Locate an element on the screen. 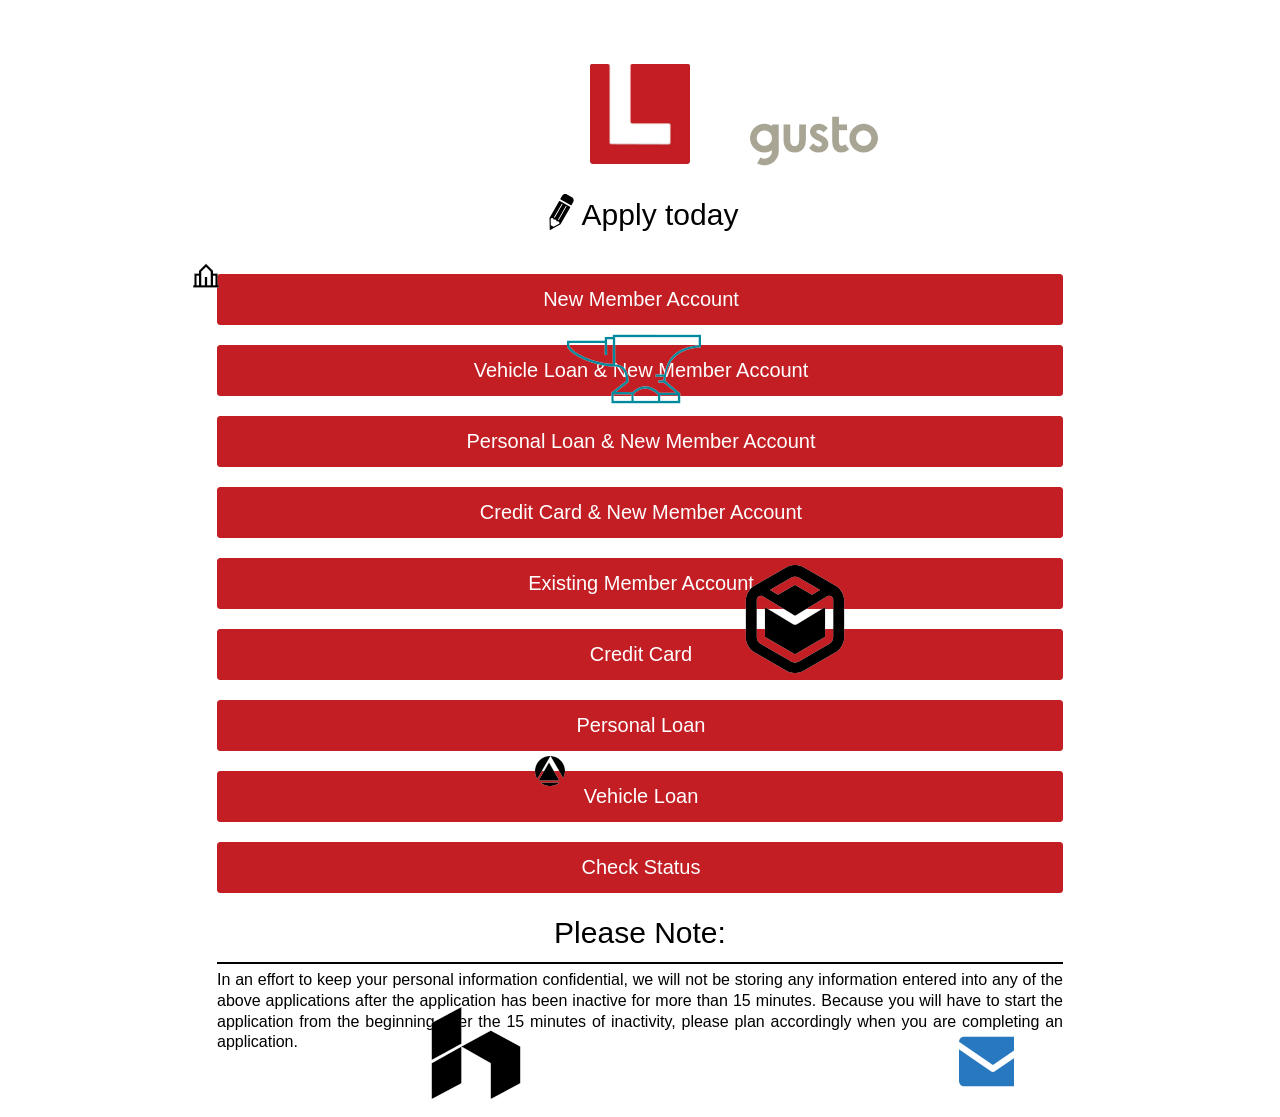 The height and width of the screenshot is (1117, 1280). access gusto payroll and HR services is located at coordinates (814, 141).